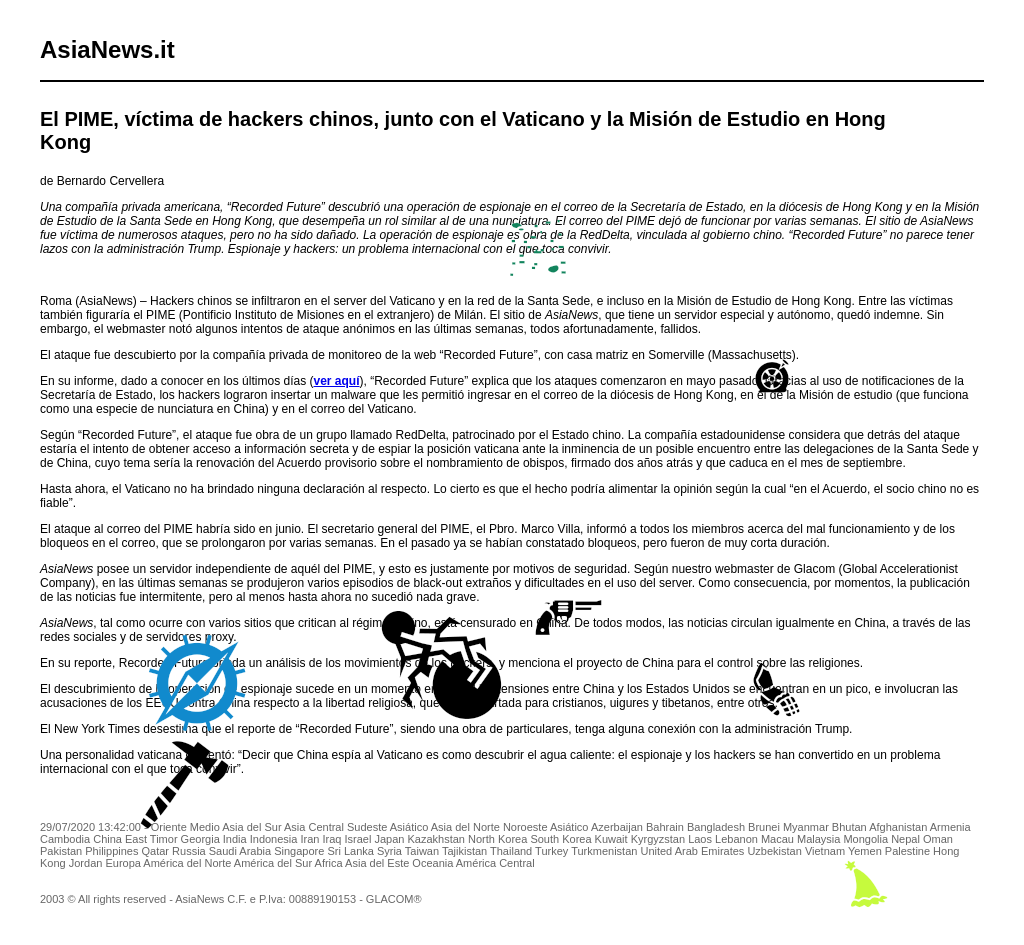  Describe the element at coordinates (538, 248) in the screenshot. I see `select a path or route tile in a game` at that location.